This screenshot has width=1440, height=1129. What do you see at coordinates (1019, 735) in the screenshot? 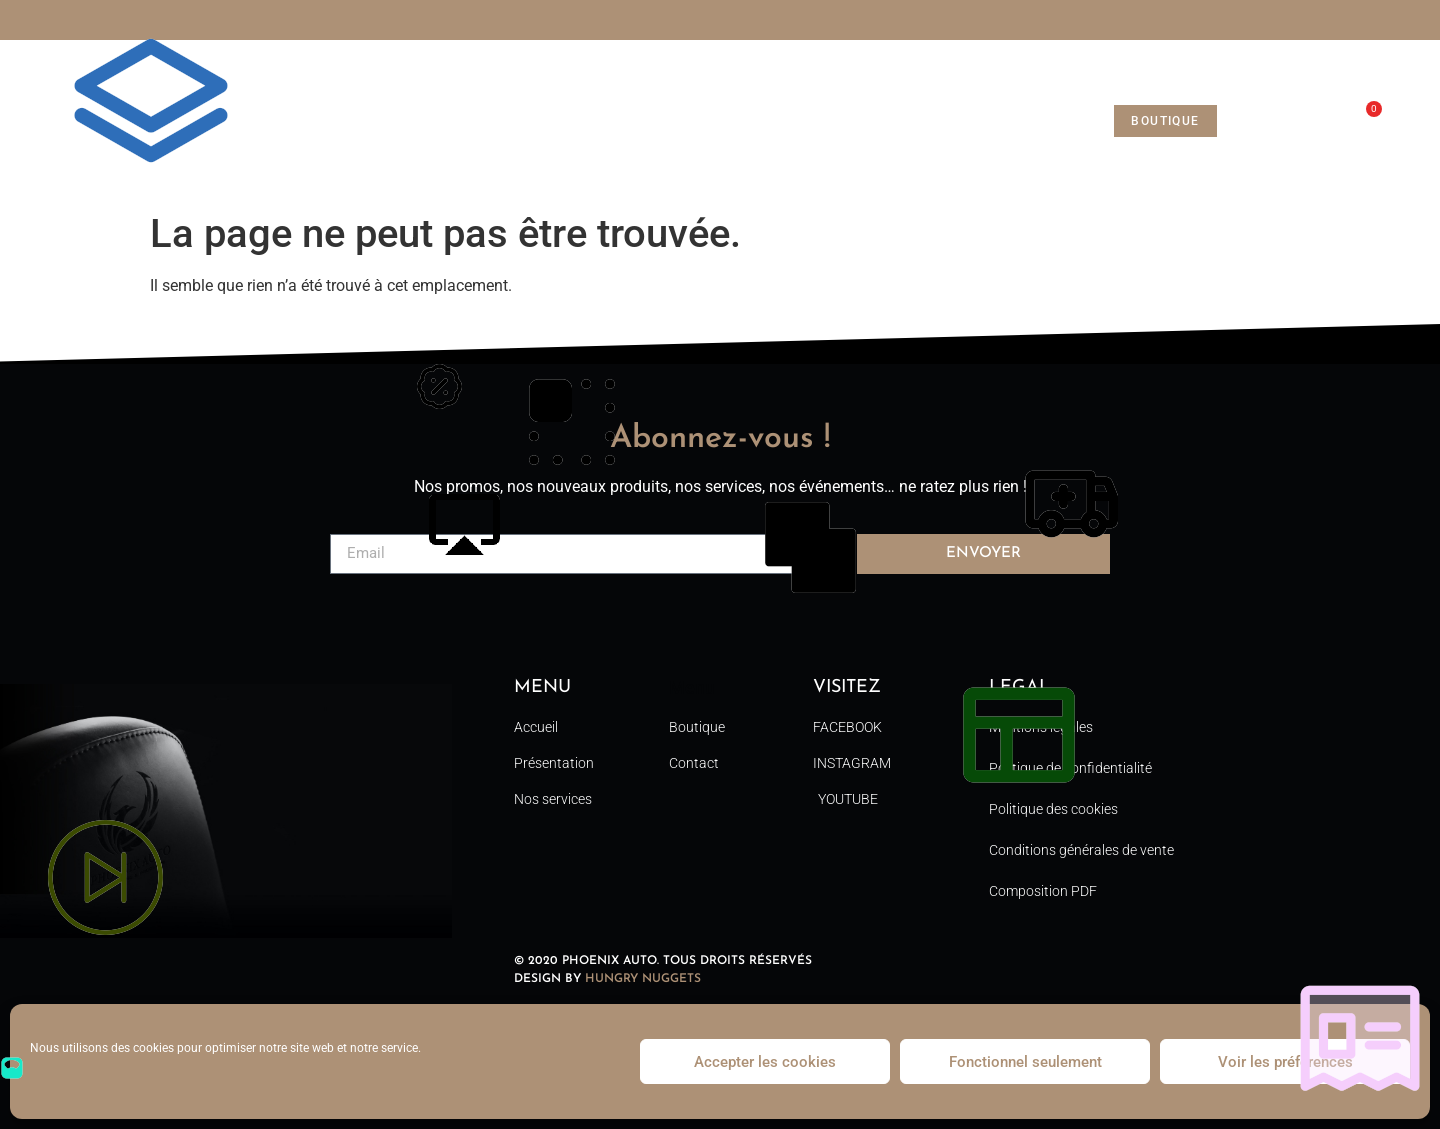
I see `change page layout or view` at bounding box center [1019, 735].